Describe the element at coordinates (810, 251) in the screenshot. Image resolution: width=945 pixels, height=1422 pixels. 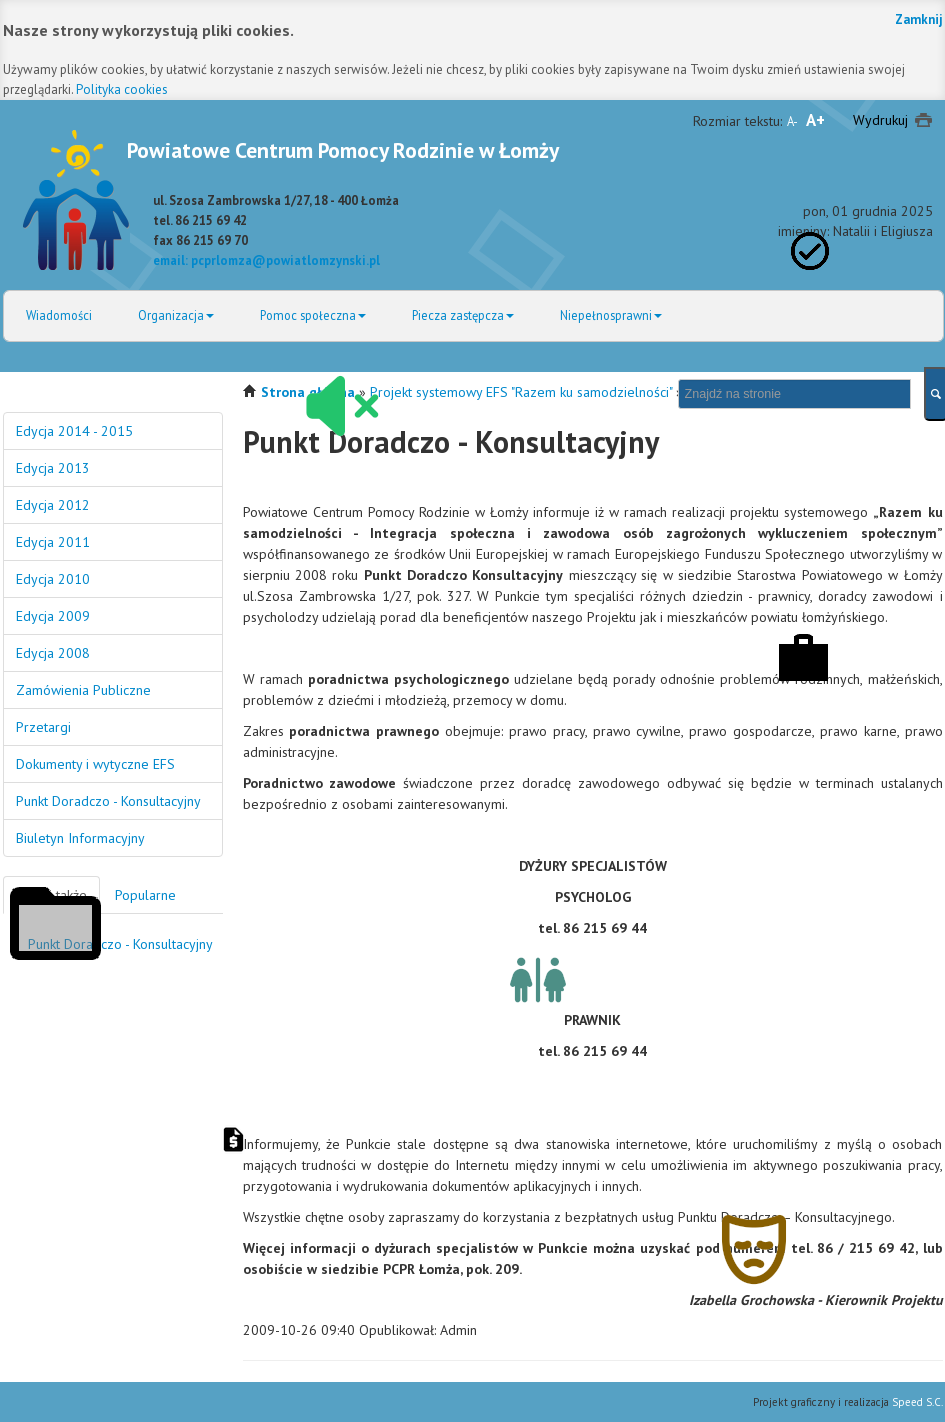
I see `indicates task or action completed successfully` at that location.